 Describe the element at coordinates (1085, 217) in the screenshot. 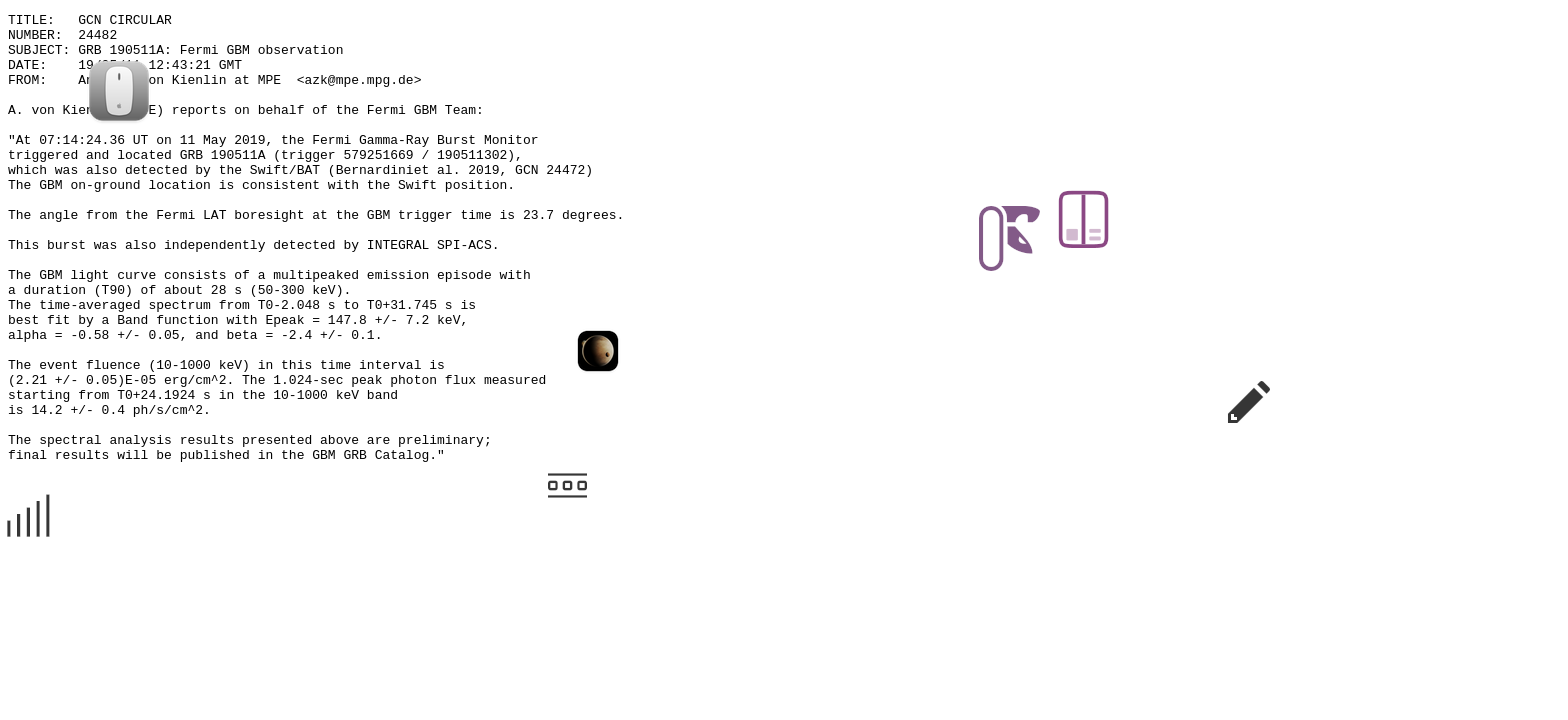

I see `open the packages app` at that location.